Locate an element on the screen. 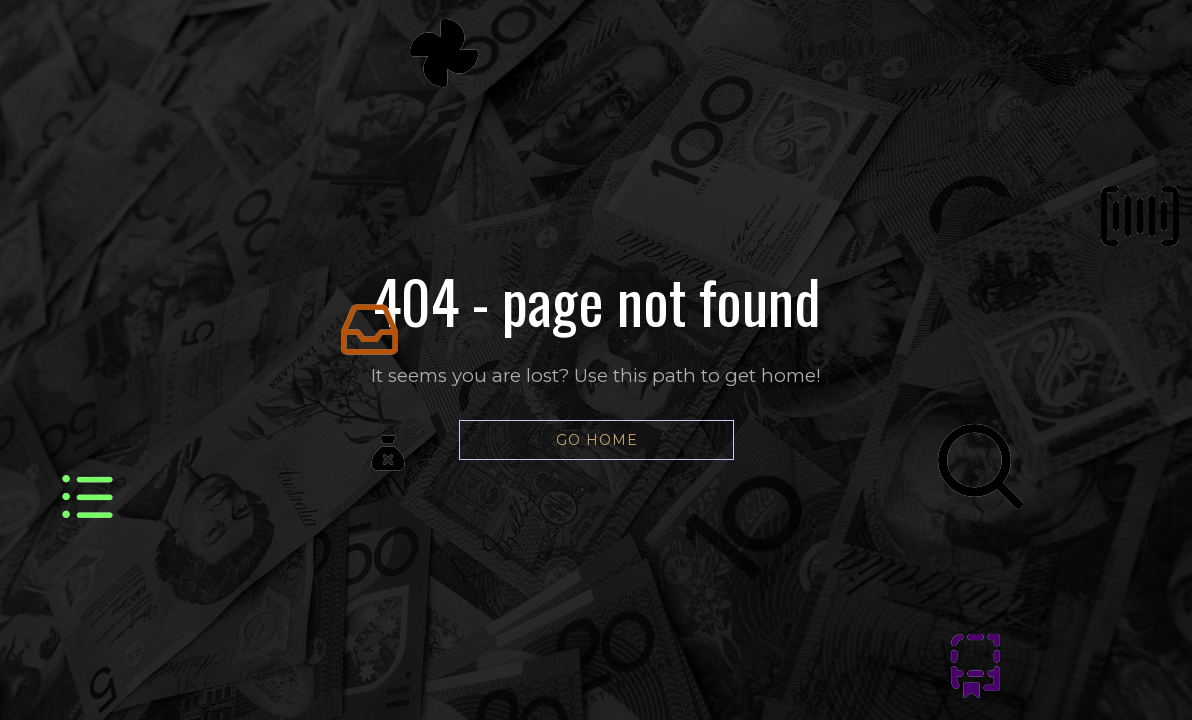  view your inbox is located at coordinates (369, 329).